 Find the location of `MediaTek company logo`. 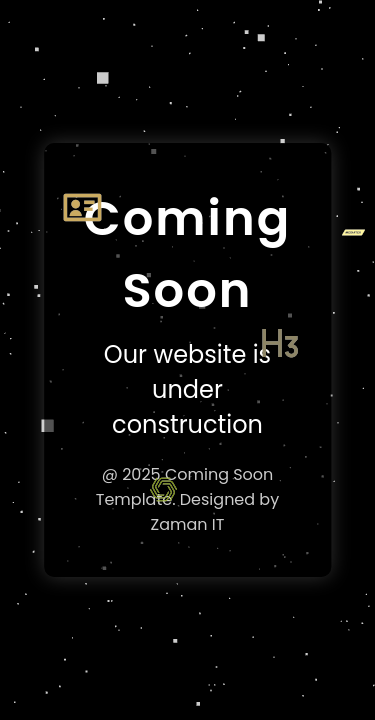

MediaTek company logo is located at coordinates (353, 232).